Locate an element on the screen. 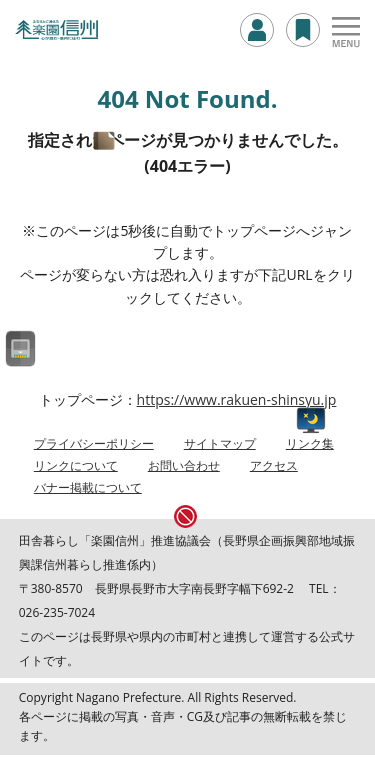 The width and height of the screenshot is (375, 764). change desktop wallpaper settings is located at coordinates (104, 140).